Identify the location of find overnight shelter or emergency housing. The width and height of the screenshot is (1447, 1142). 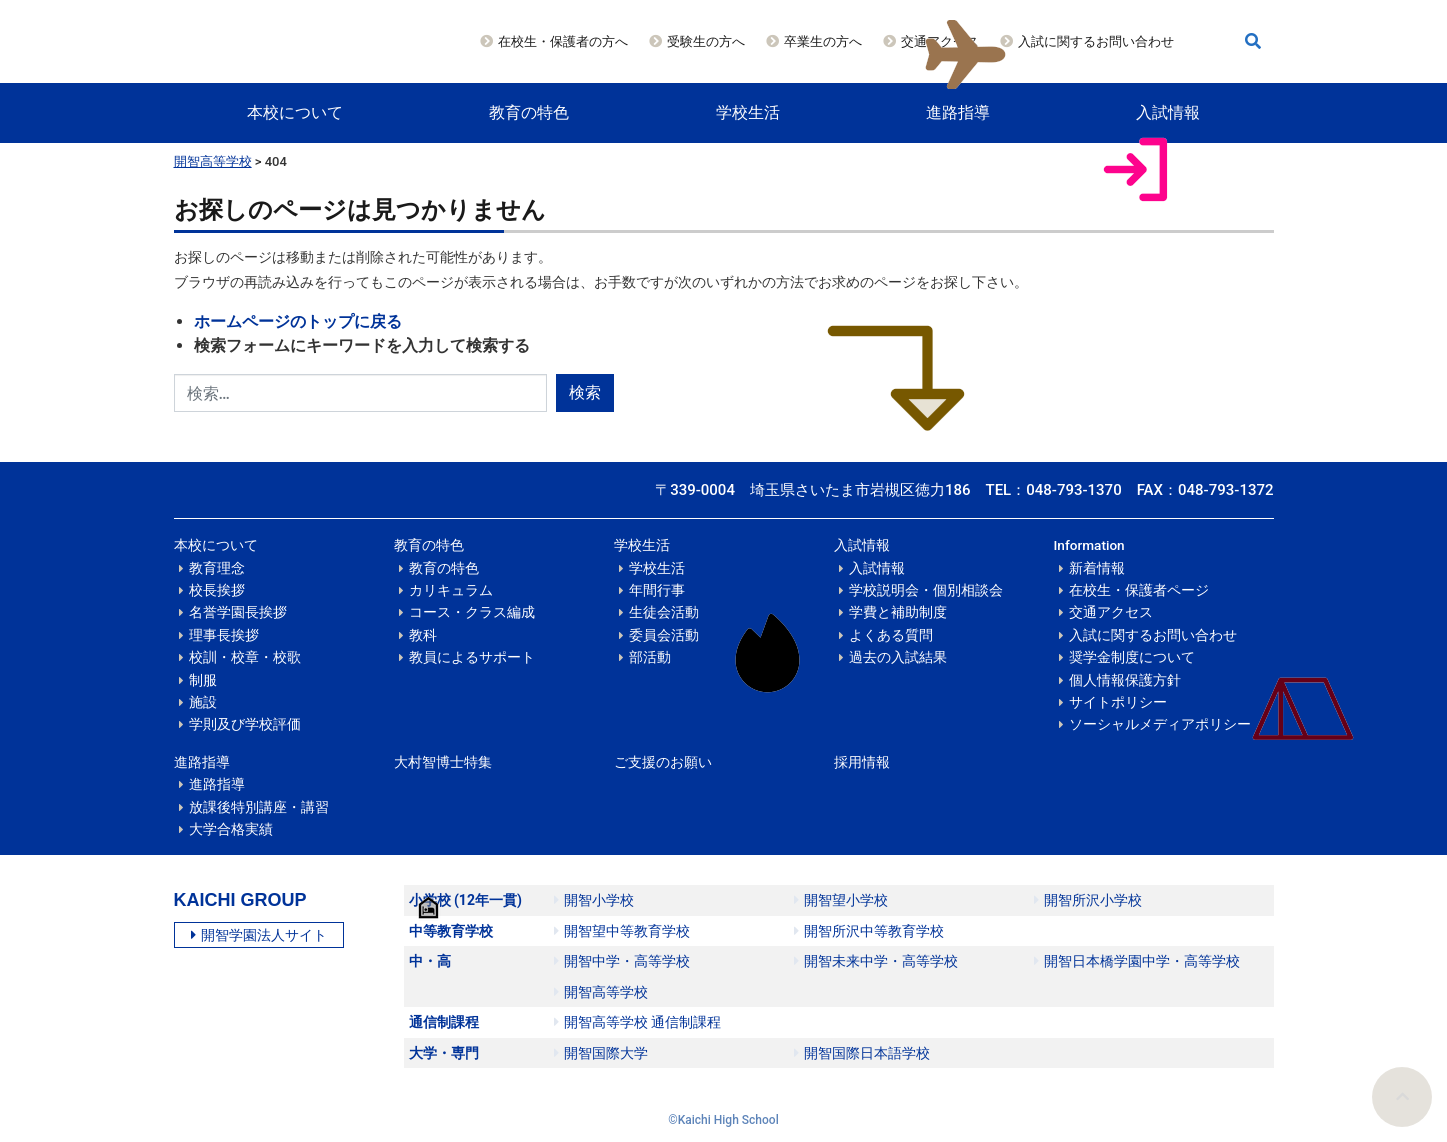
(428, 907).